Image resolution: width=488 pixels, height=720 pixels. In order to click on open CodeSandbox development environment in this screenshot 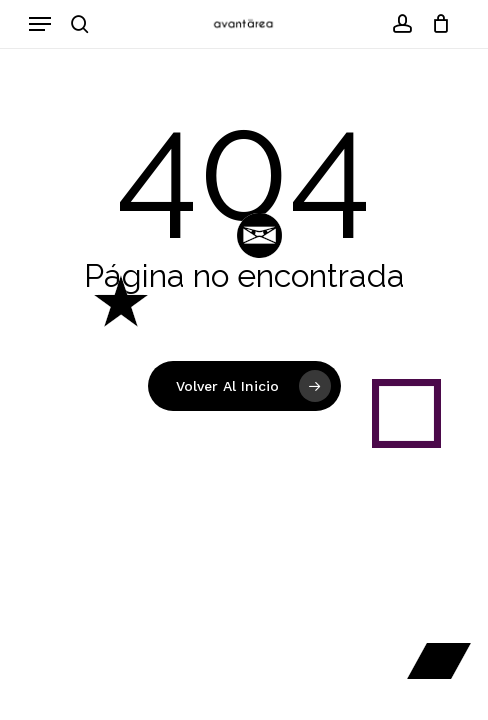, I will do `click(406, 413)`.